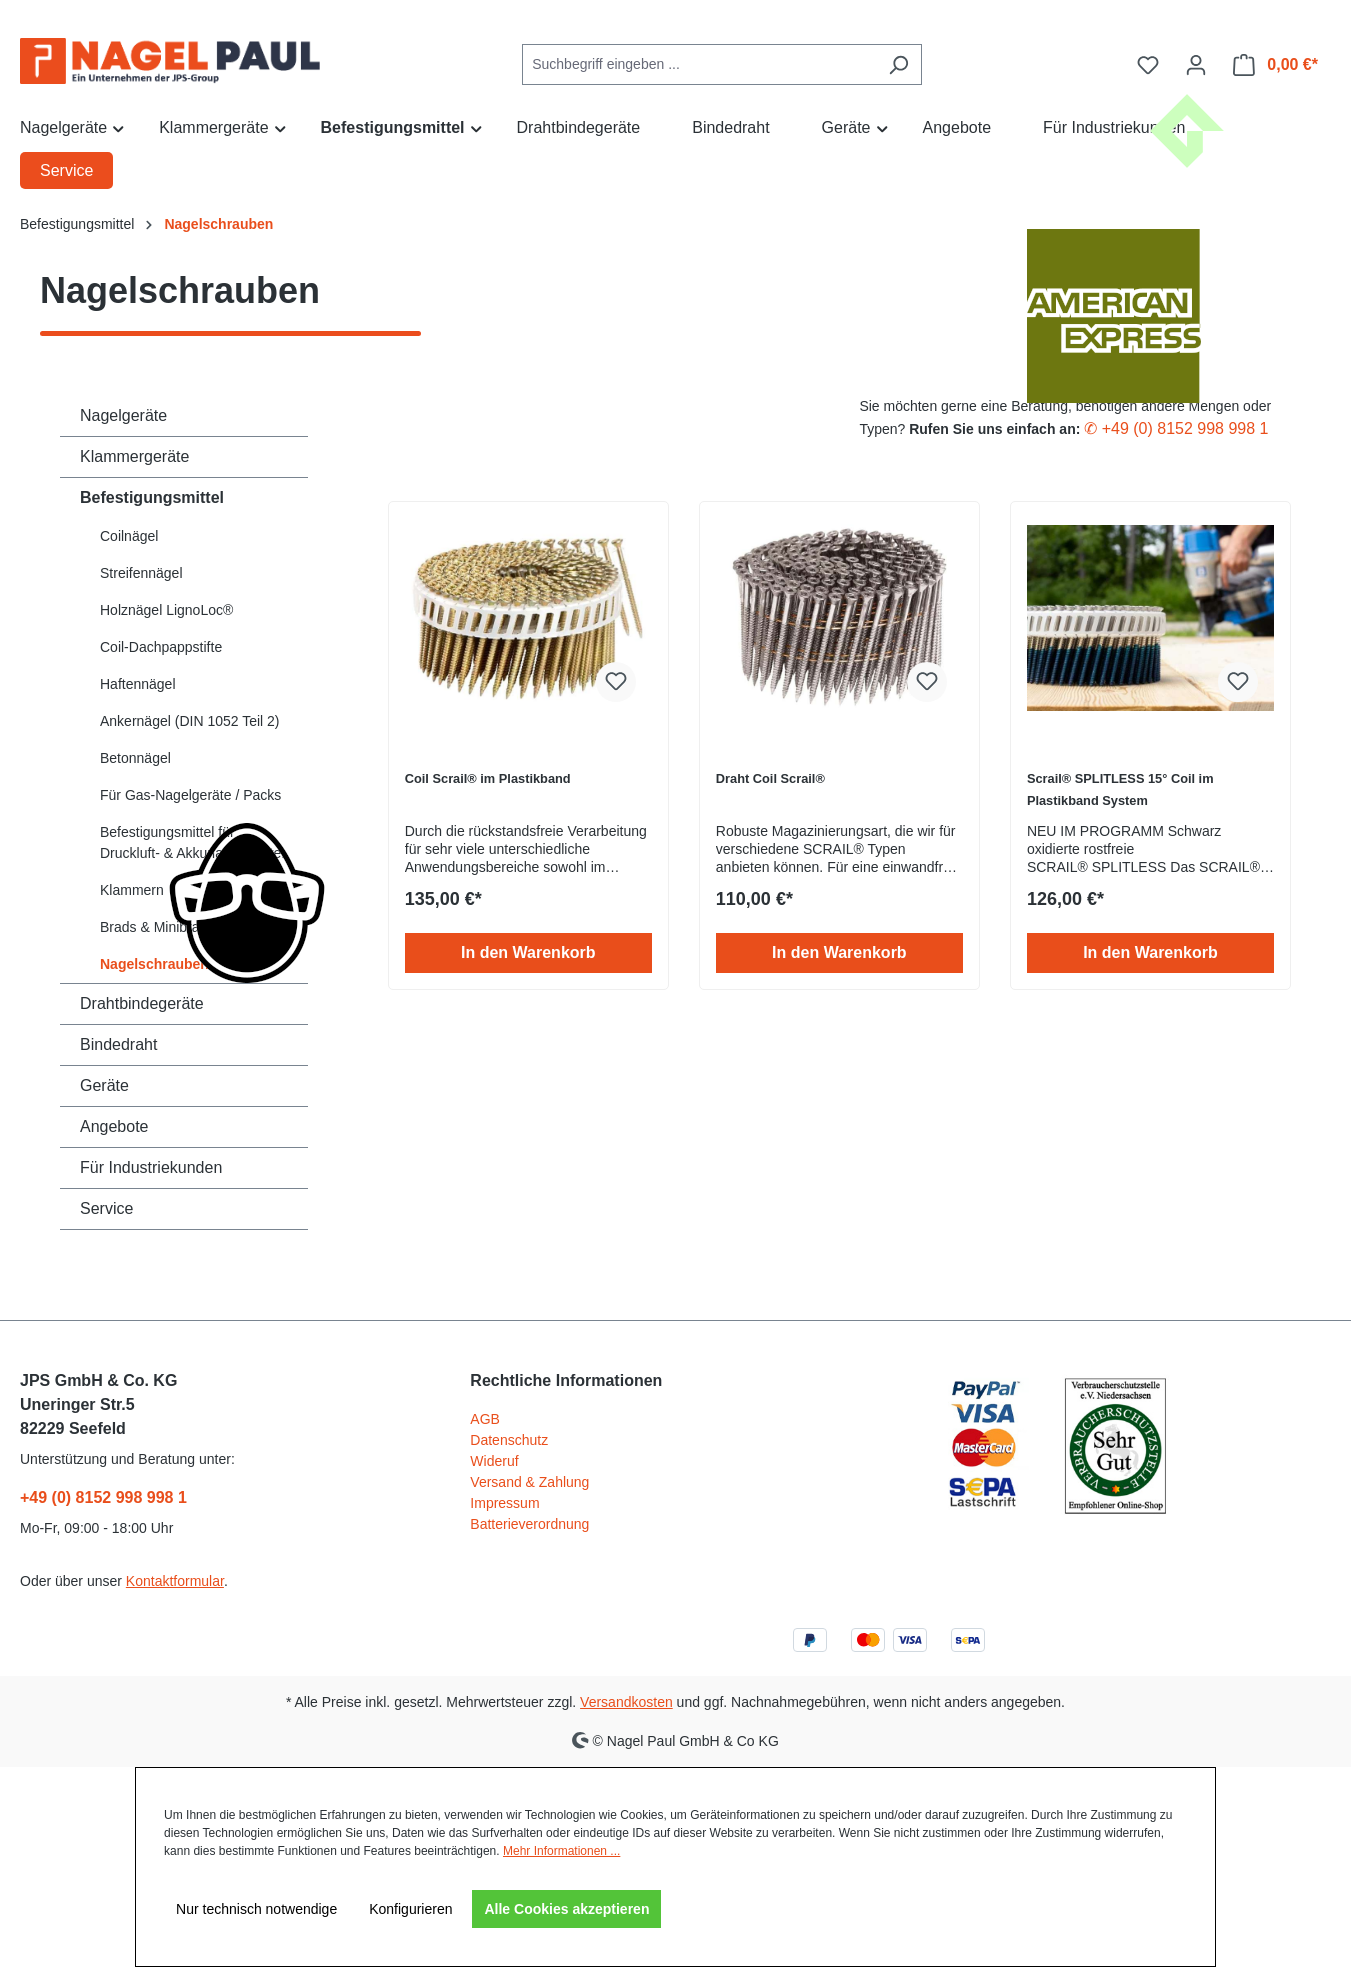 The height and width of the screenshot is (1967, 1351). What do you see at coordinates (247, 903) in the screenshot?
I see `egghead.io logo - access web development tutorials and courses` at bounding box center [247, 903].